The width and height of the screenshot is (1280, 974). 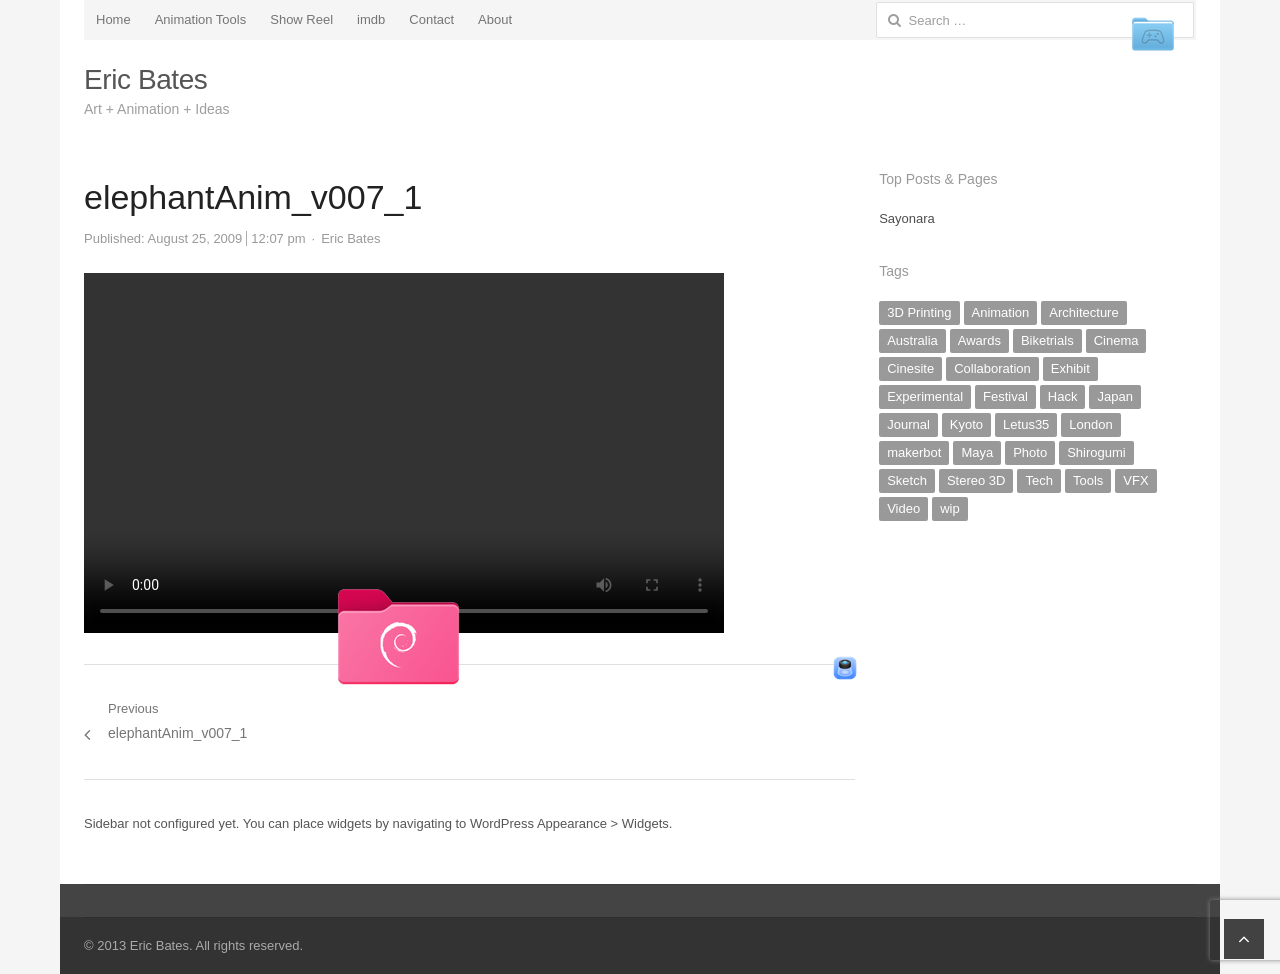 What do you see at coordinates (845, 668) in the screenshot?
I see `open eye of gnome image viewer` at bounding box center [845, 668].